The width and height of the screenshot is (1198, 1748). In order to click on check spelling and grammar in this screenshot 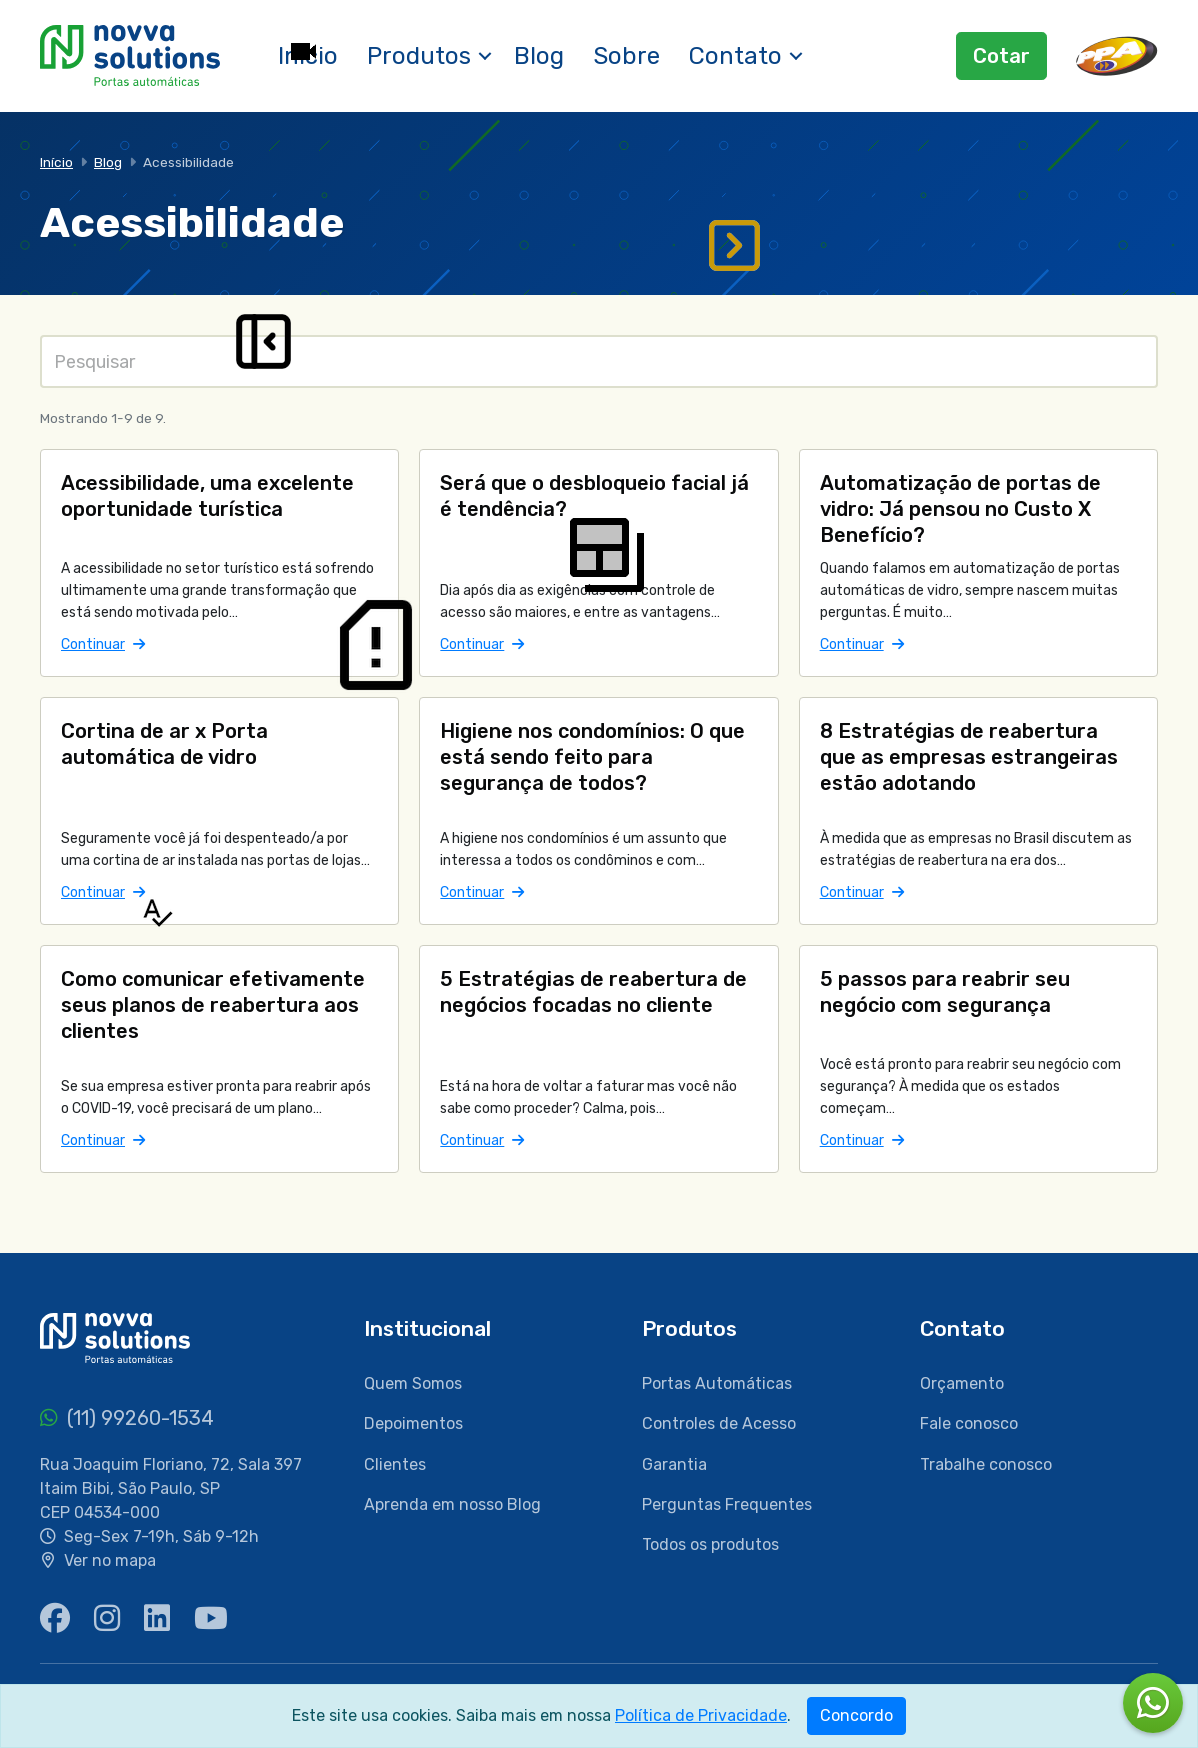, I will do `click(157, 912)`.